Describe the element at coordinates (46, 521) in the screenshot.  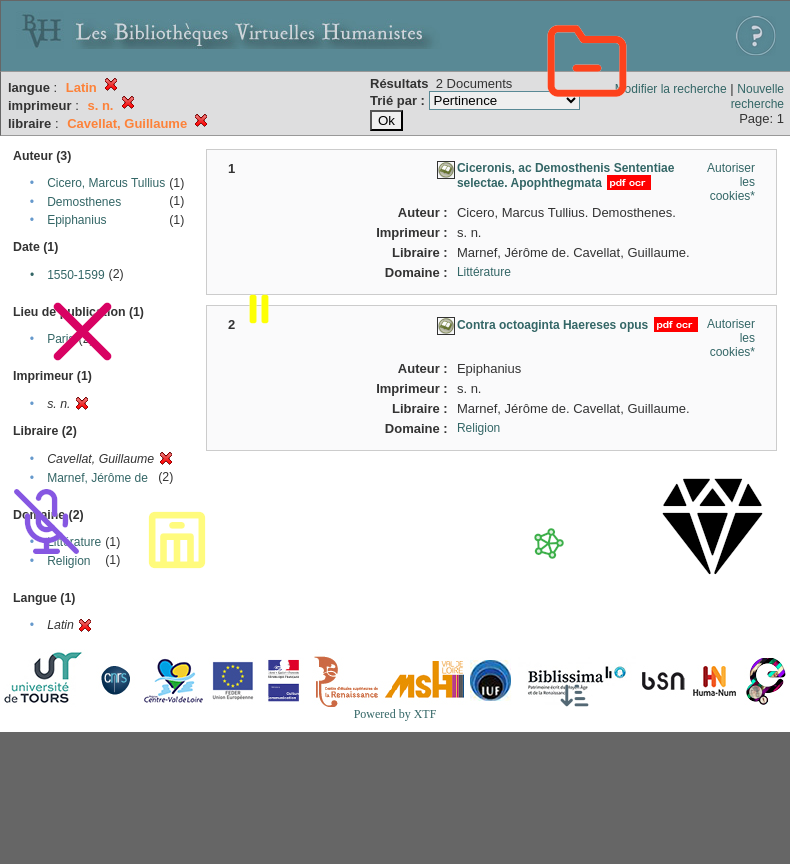
I see `mute your microphone` at that location.